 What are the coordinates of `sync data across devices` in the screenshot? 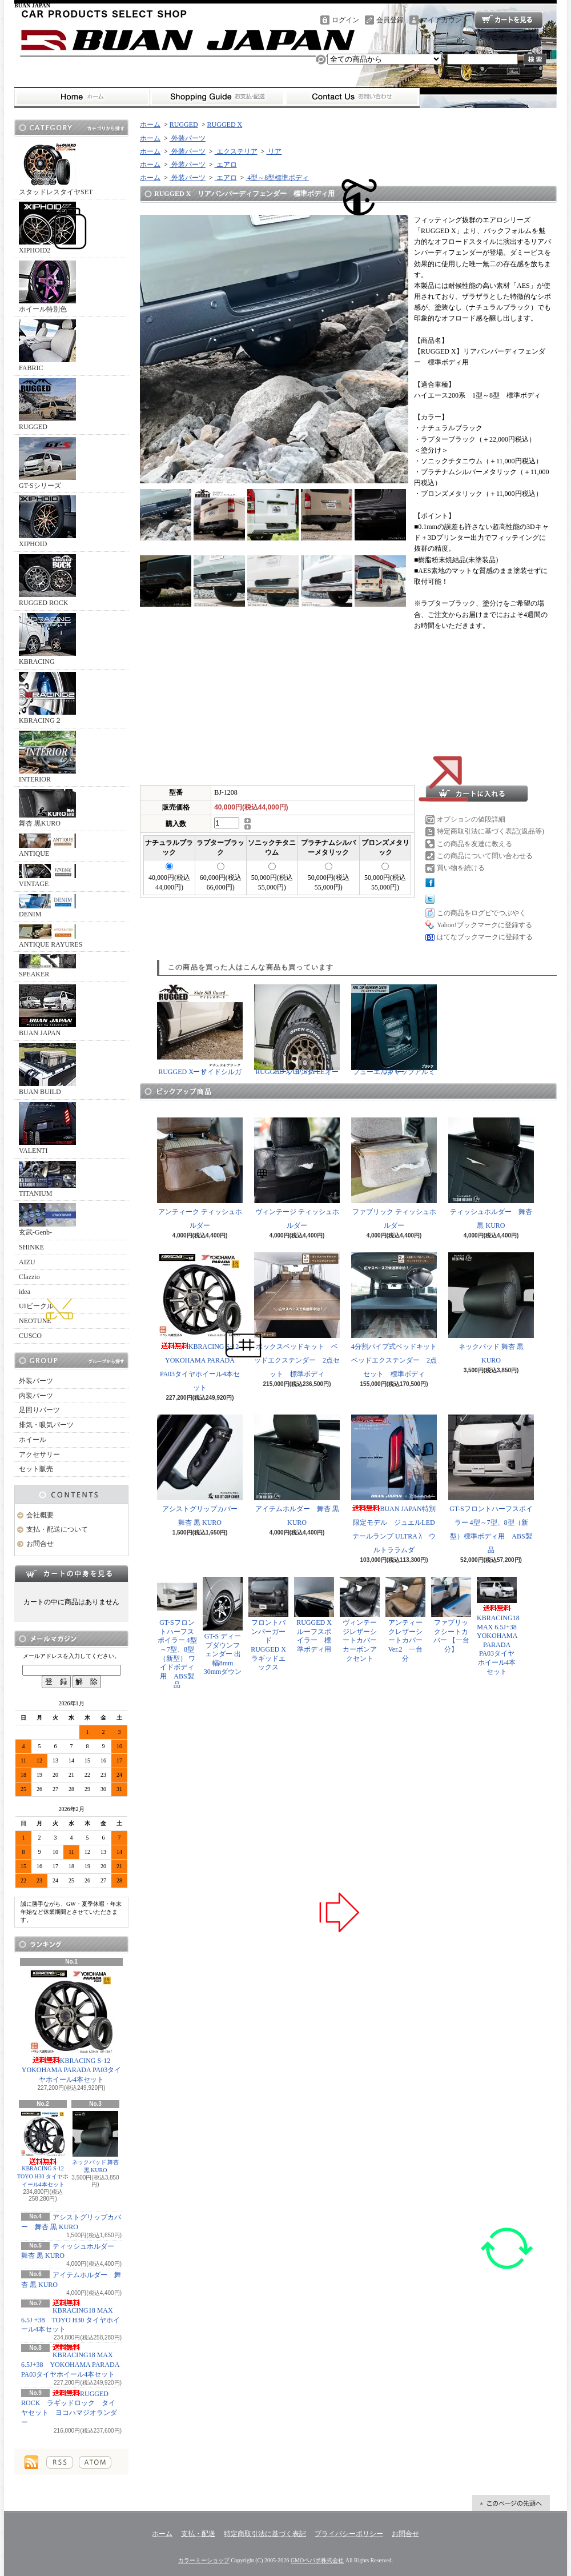 It's located at (506, 2248).